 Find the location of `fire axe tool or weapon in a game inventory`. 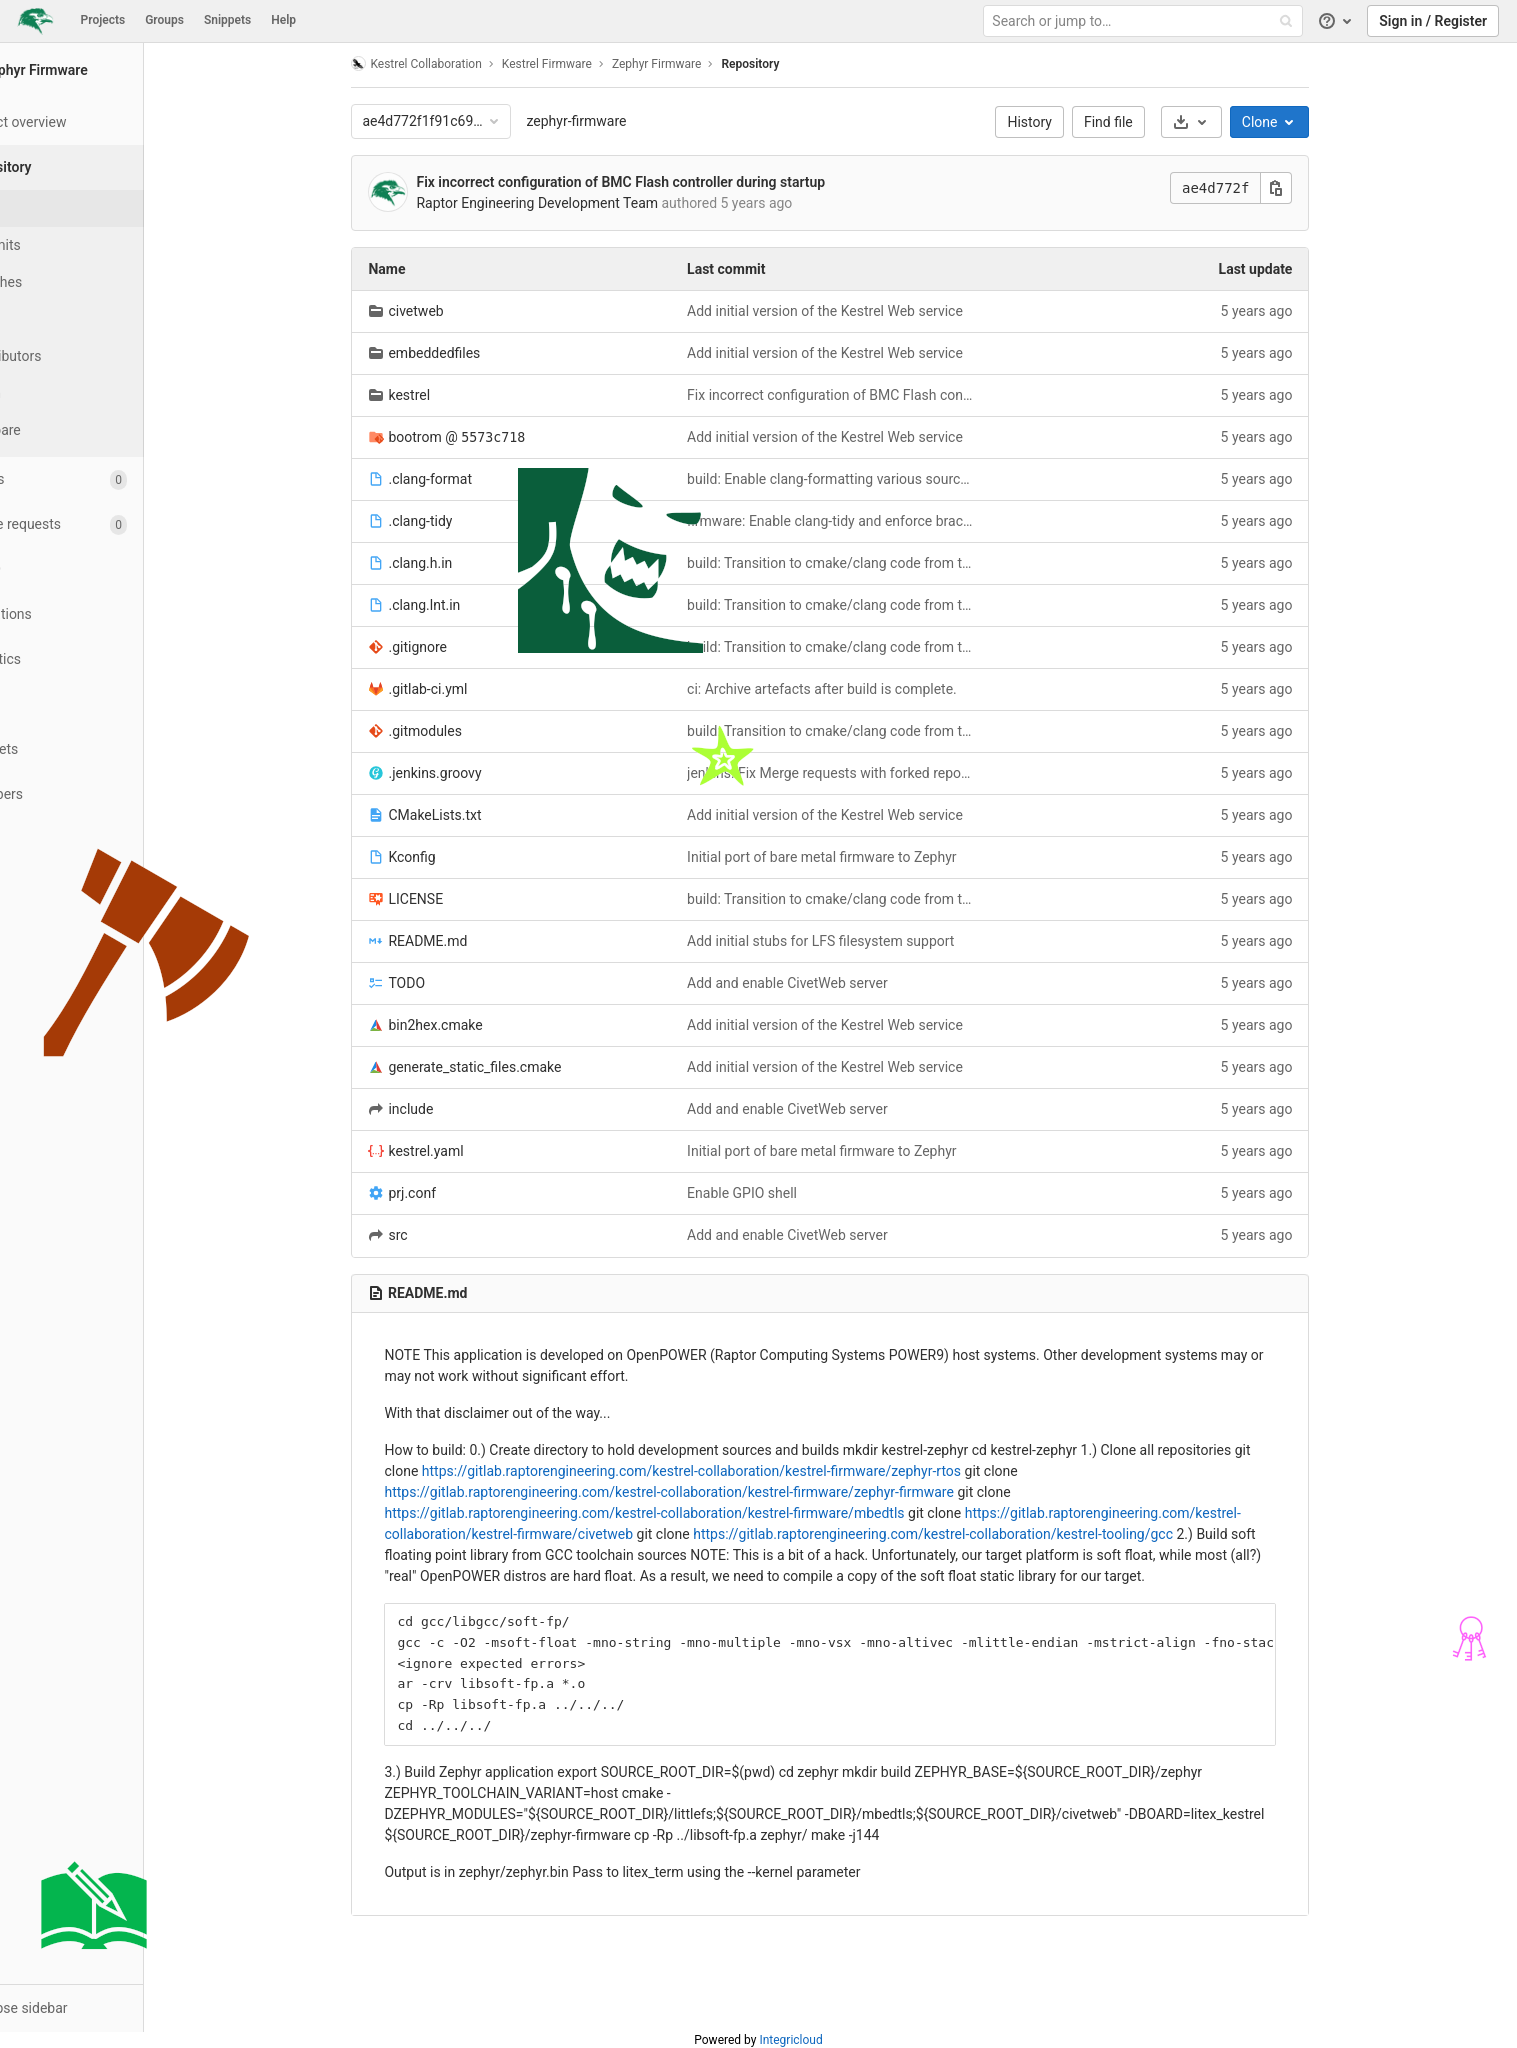

fire axe tool or weapon in a game inventory is located at coordinates (146, 952).